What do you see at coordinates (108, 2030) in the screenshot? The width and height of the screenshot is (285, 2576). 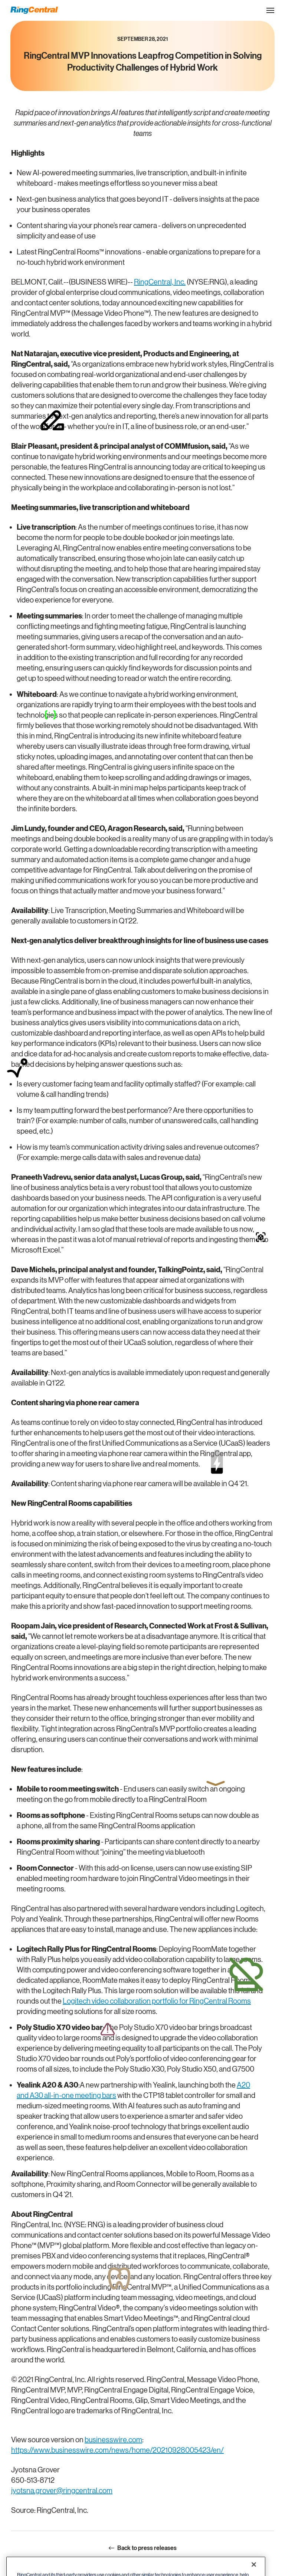 I see `warning or caution indicator` at bounding box center [108, 2030].